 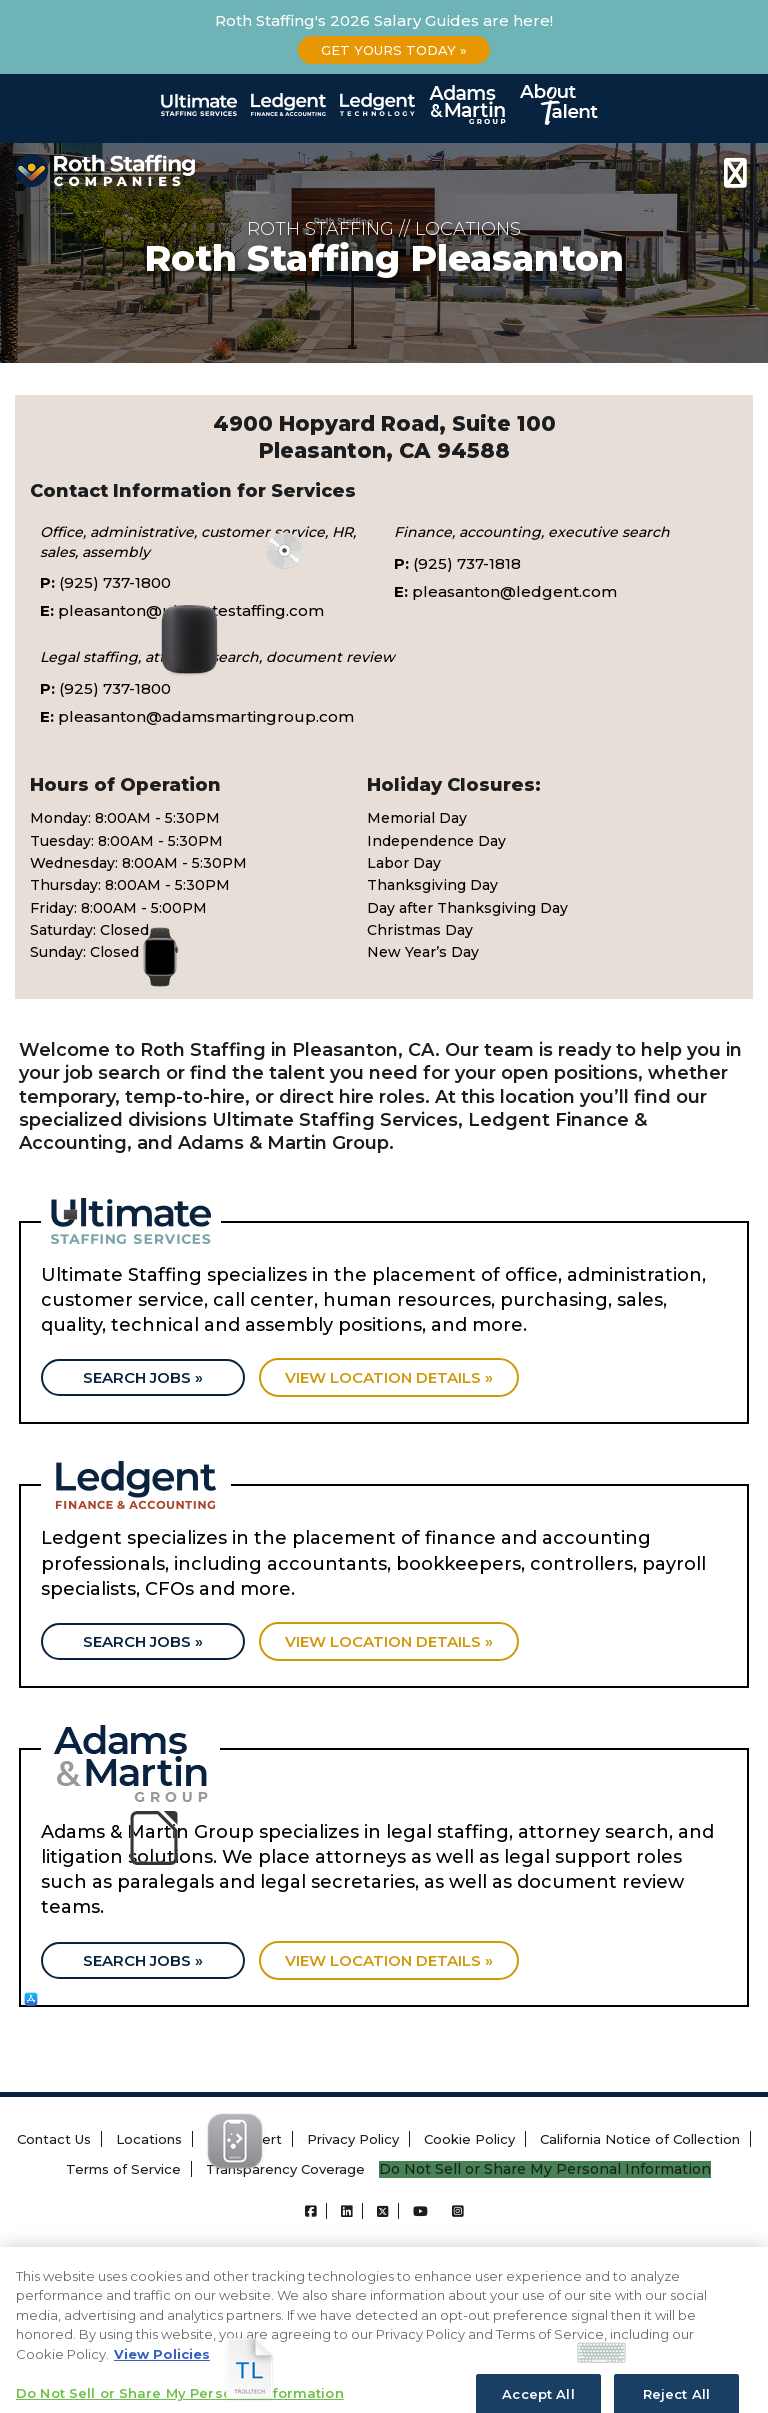 What do you see at coordinates (249, 2369) in the screenshot?
I see `a Qt Linguist translation file` at bounding box center [249, 2369].